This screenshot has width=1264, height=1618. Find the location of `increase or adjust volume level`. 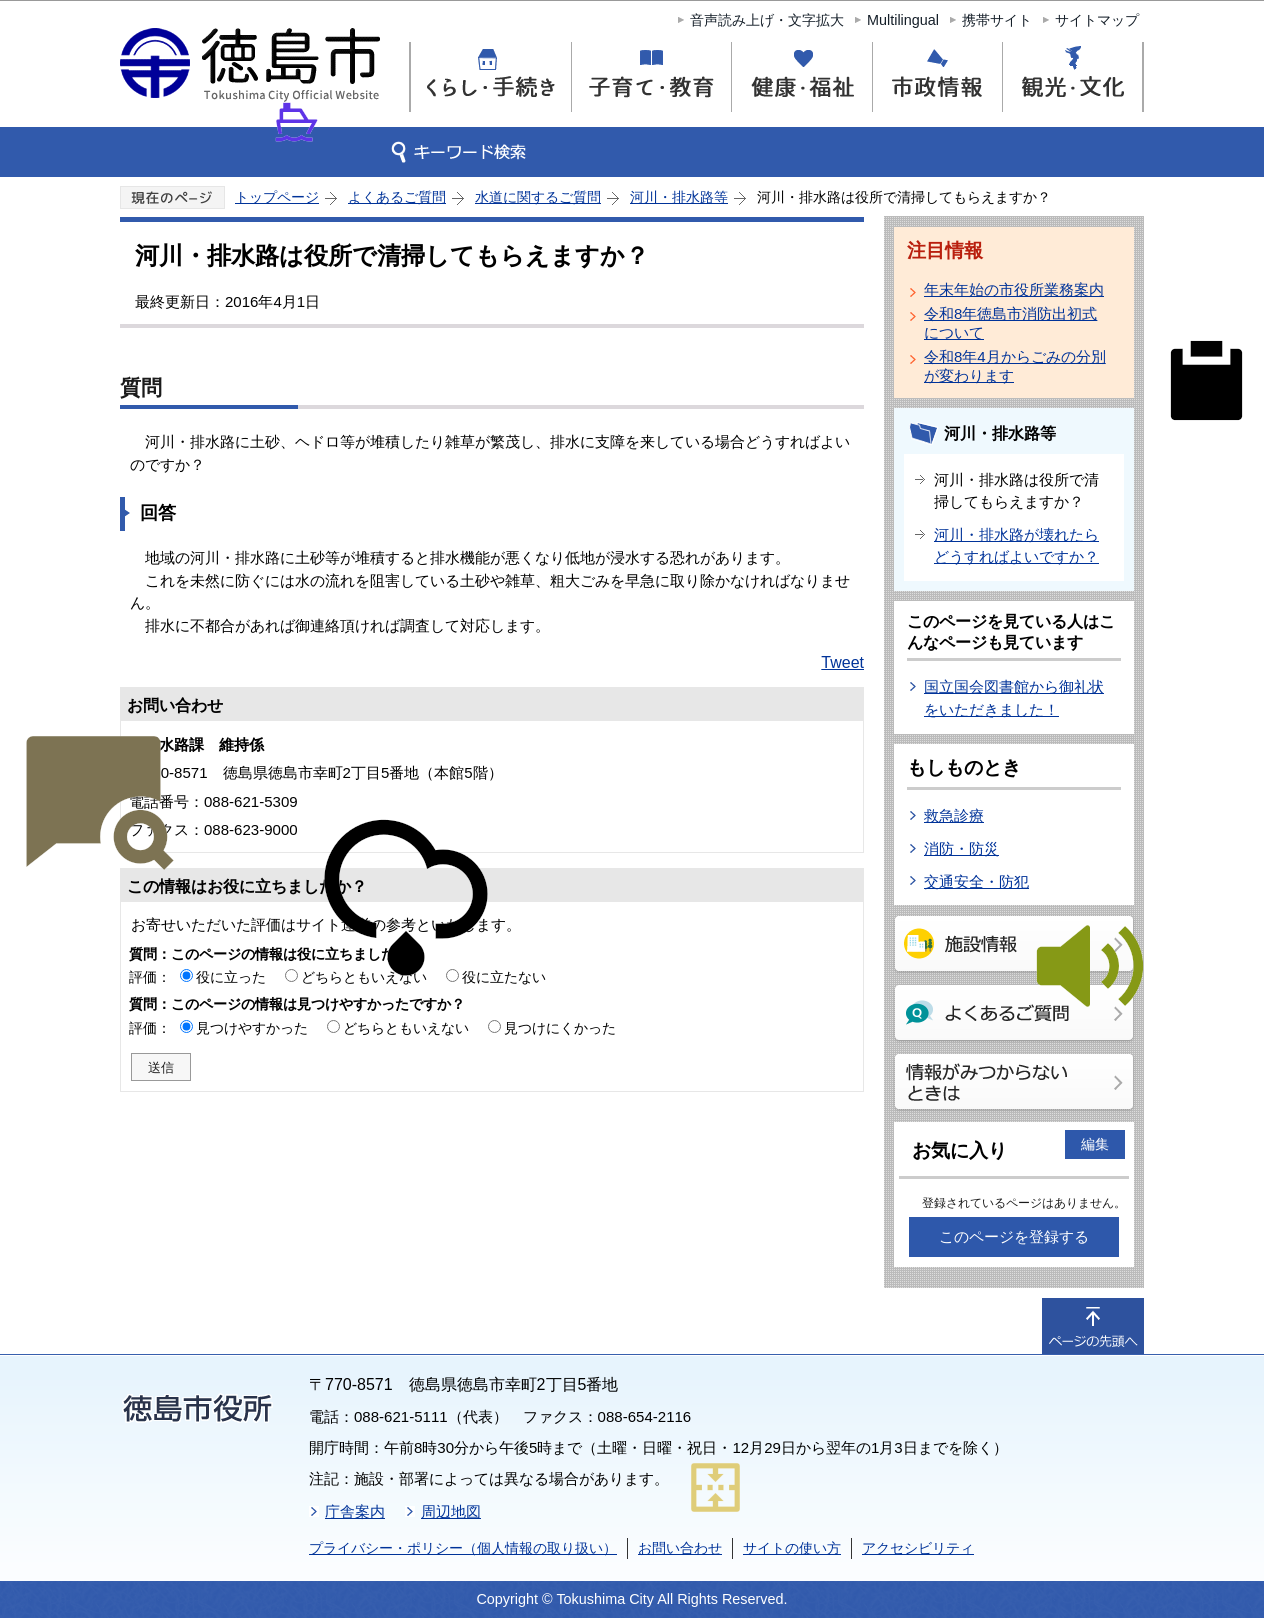

increase or adjust volume level is located at coordinates (1090, 966).